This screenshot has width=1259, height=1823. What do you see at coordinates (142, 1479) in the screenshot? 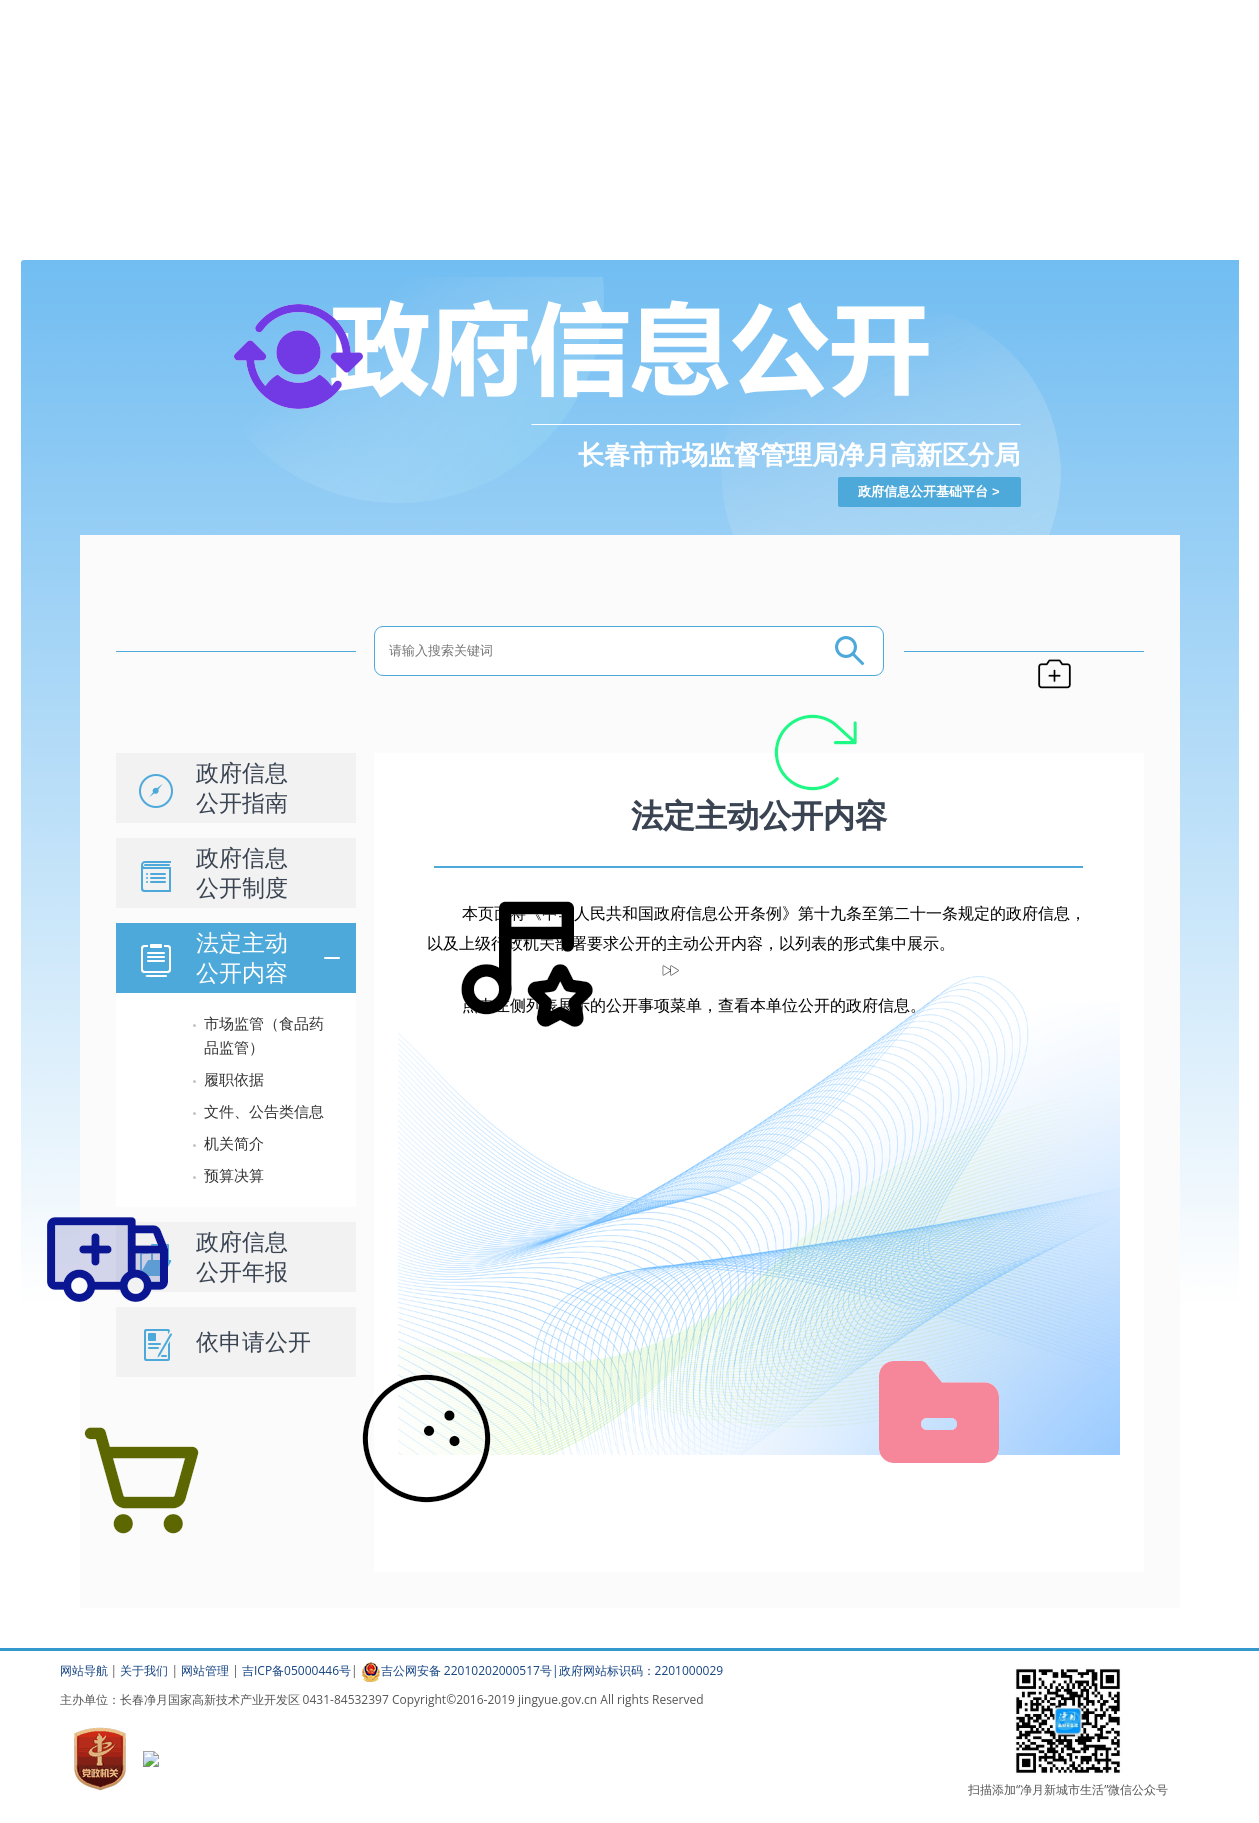
I see `view your shopping cart` at bounding box center [142, 1479].